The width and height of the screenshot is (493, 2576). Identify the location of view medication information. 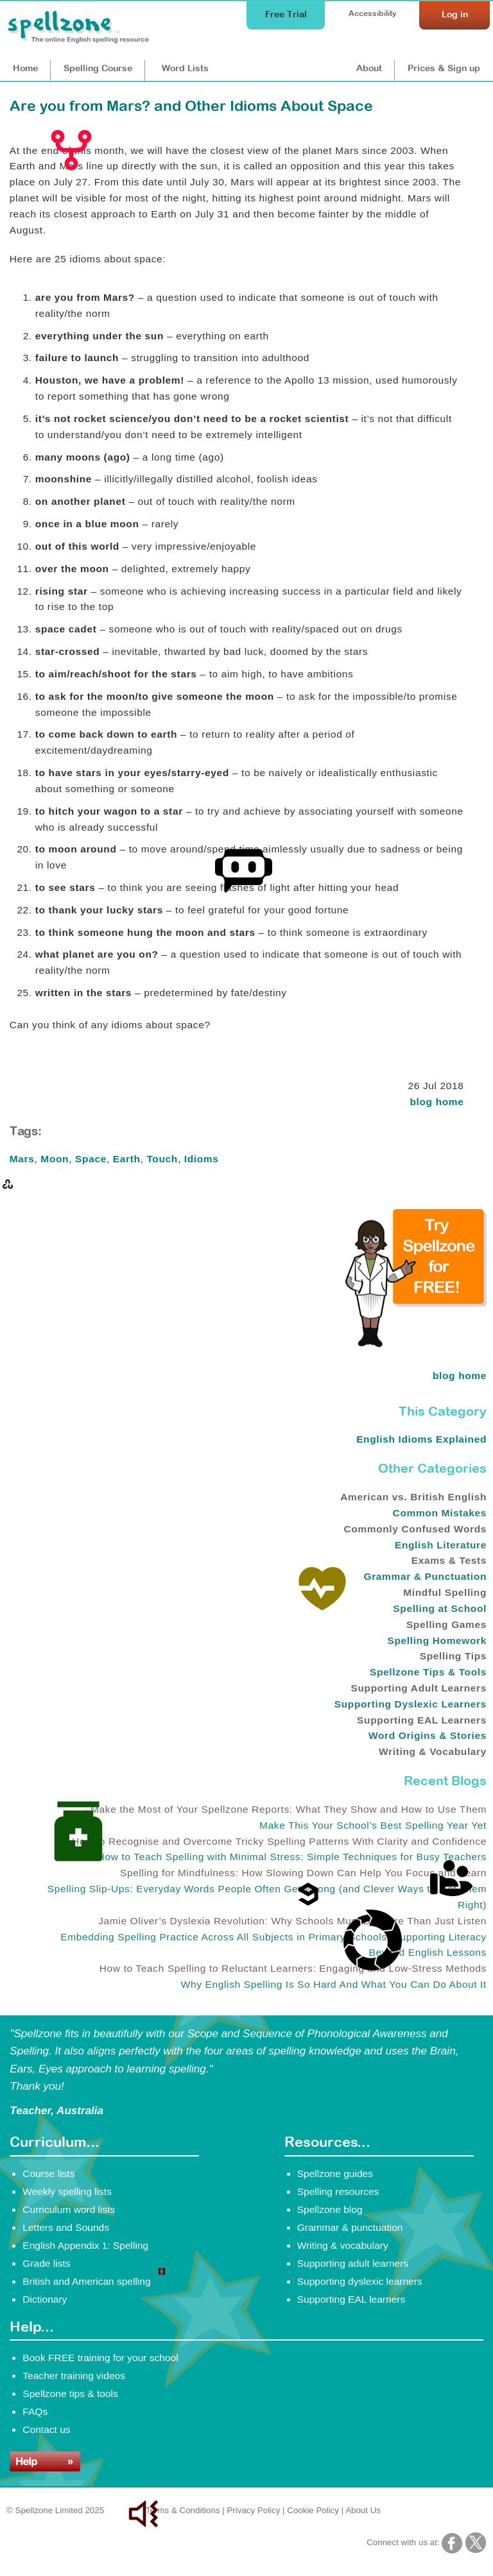
(78, 1831).